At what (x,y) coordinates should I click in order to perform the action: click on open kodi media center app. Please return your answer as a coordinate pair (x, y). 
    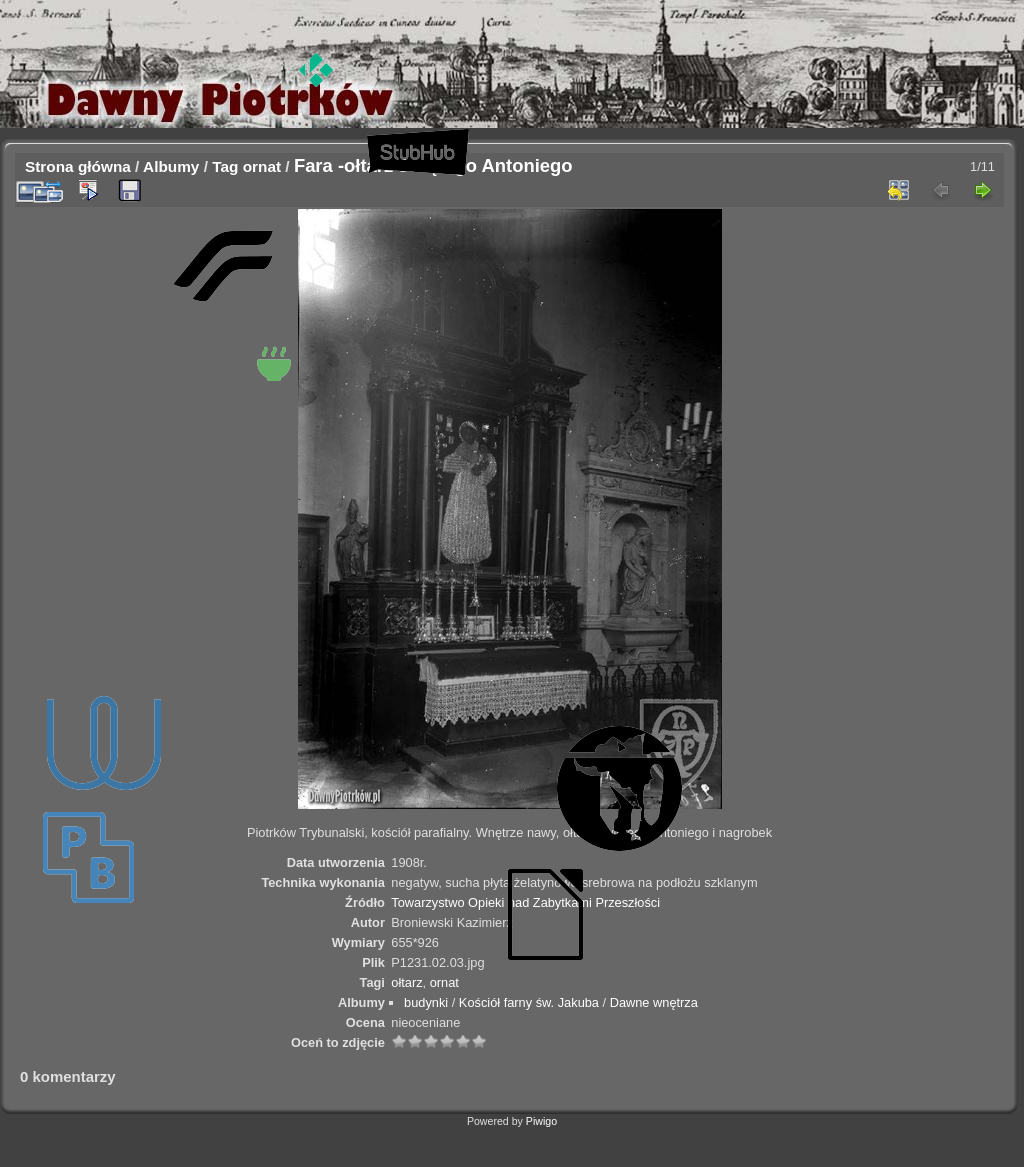
    Looking at the image, I should click on (316, 70).